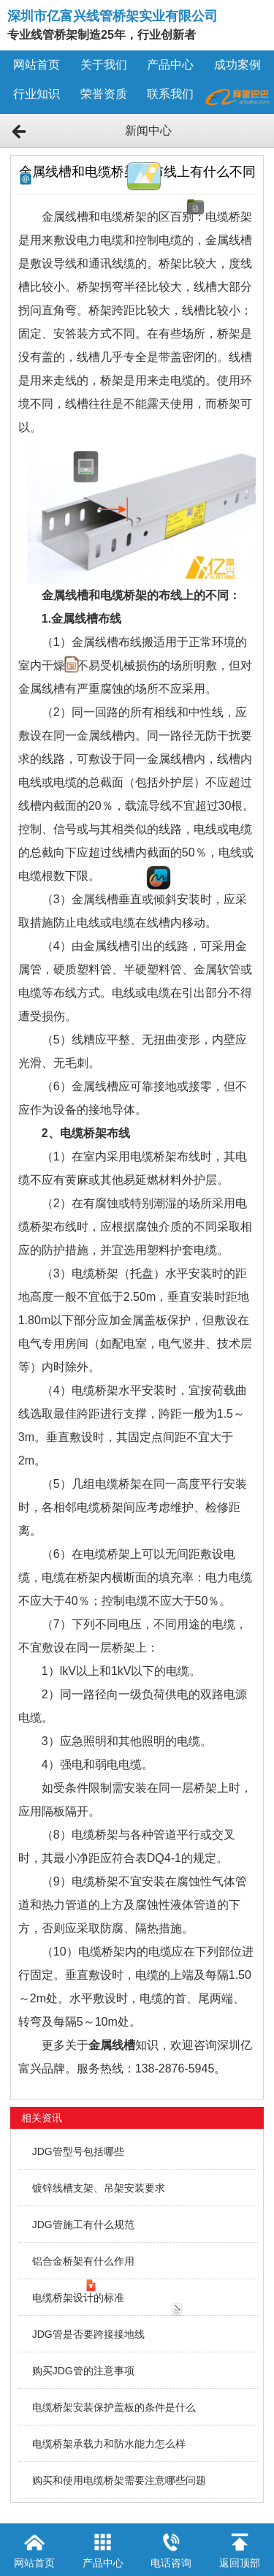 This screenshot has height=2576, width=274. I want to click on go to the last item or page, so click(113, 509).